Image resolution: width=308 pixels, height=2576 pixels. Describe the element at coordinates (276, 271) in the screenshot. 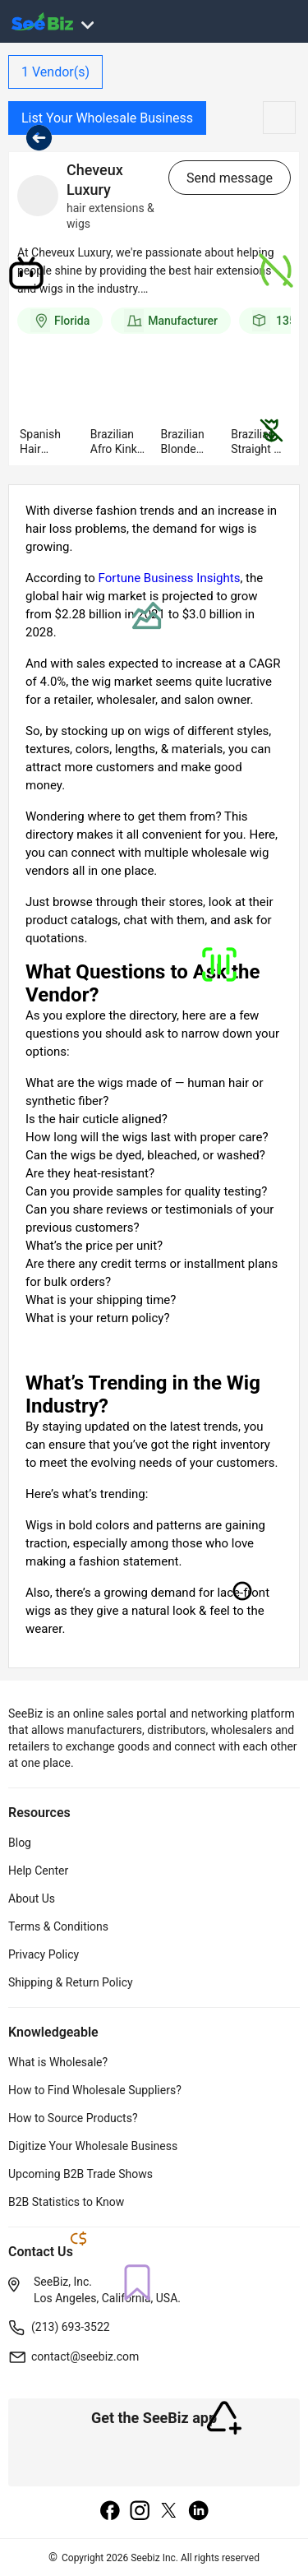

I see `disable grouping or parentheses in formula` at that location.